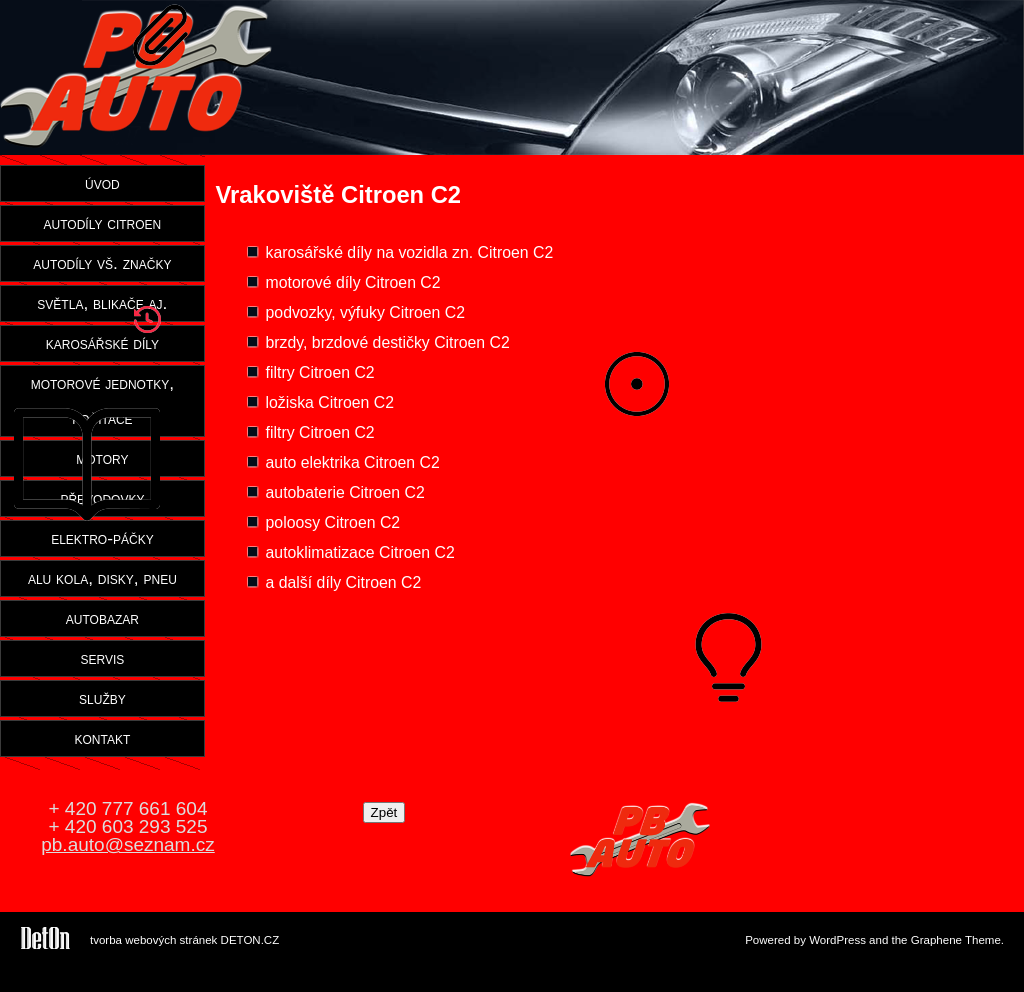 The height and width of the screenshot is (992, 1024). What do you see at coordinates (159, 35) in the screenshot?
I see `attach a file to your message` at bounding box center [159, 35].